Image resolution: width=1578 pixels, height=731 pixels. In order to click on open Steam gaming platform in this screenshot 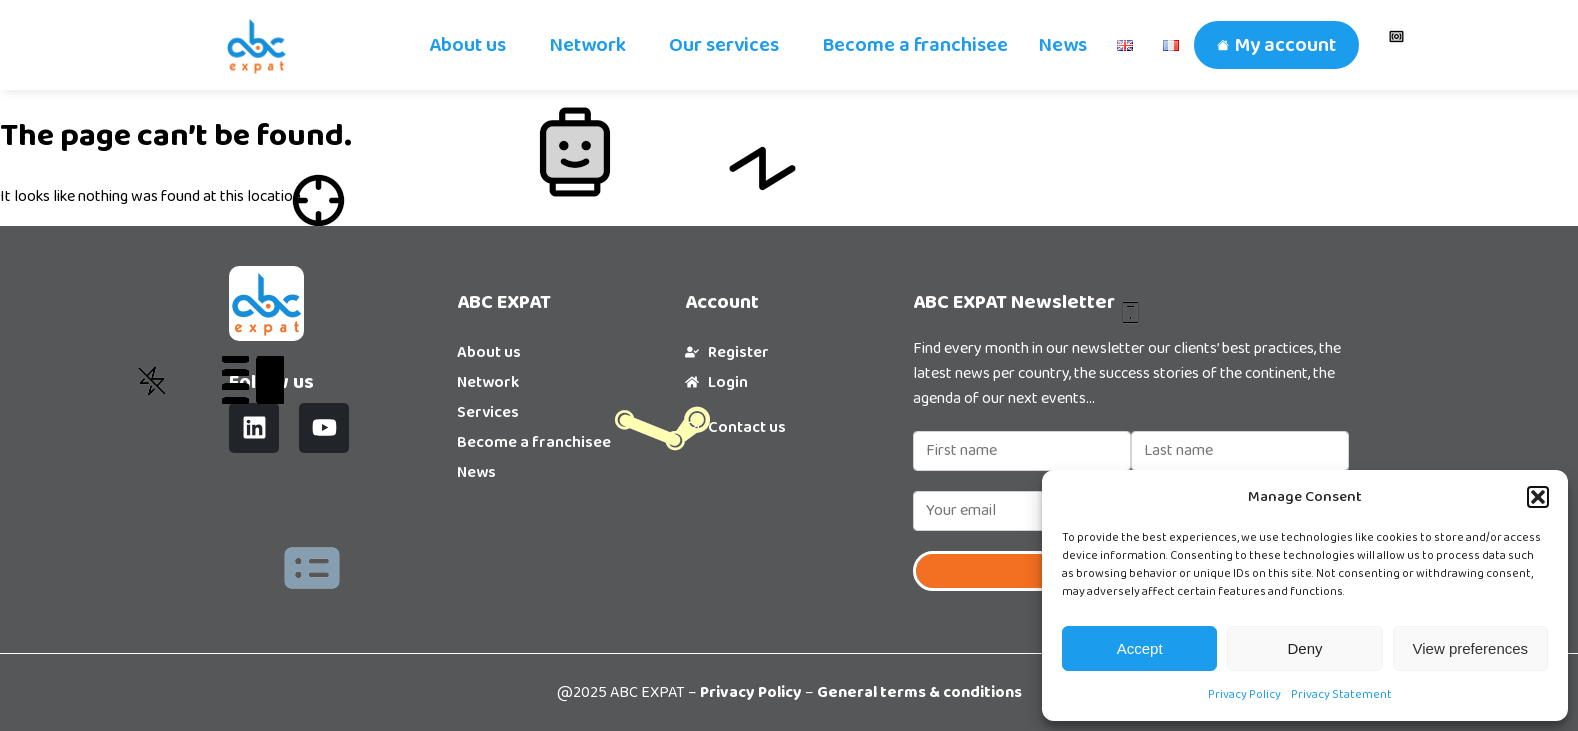, I will do `click(662, 428)`.